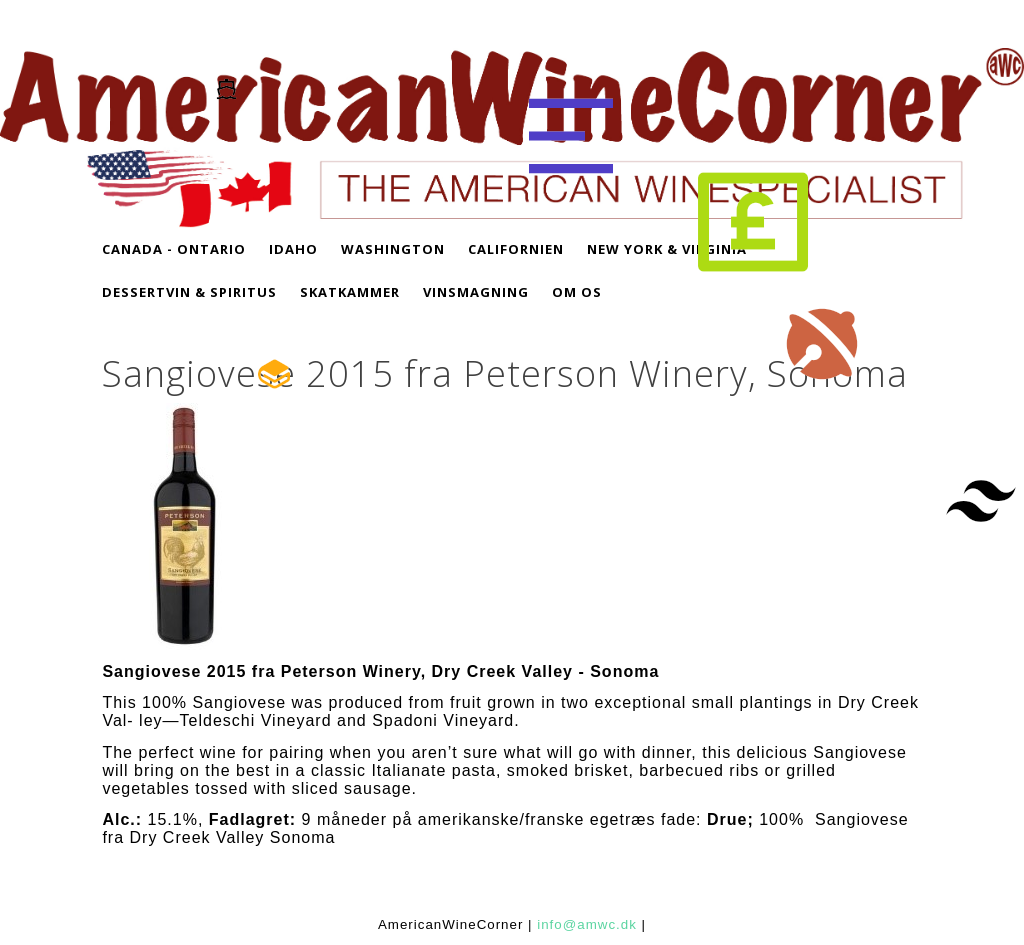  I want to click on view notifications, so click(822, 344).